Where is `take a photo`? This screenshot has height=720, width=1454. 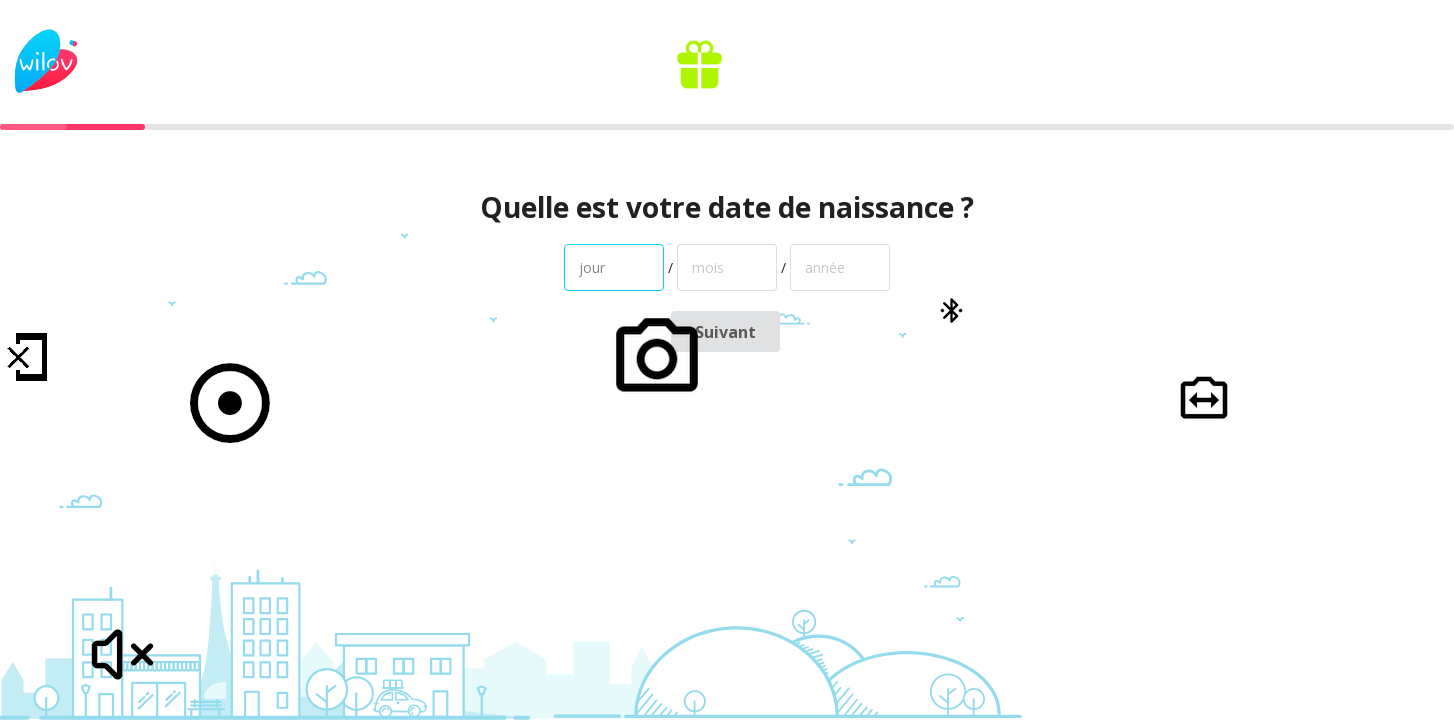
take a photo is located at coordinates (657, 359).